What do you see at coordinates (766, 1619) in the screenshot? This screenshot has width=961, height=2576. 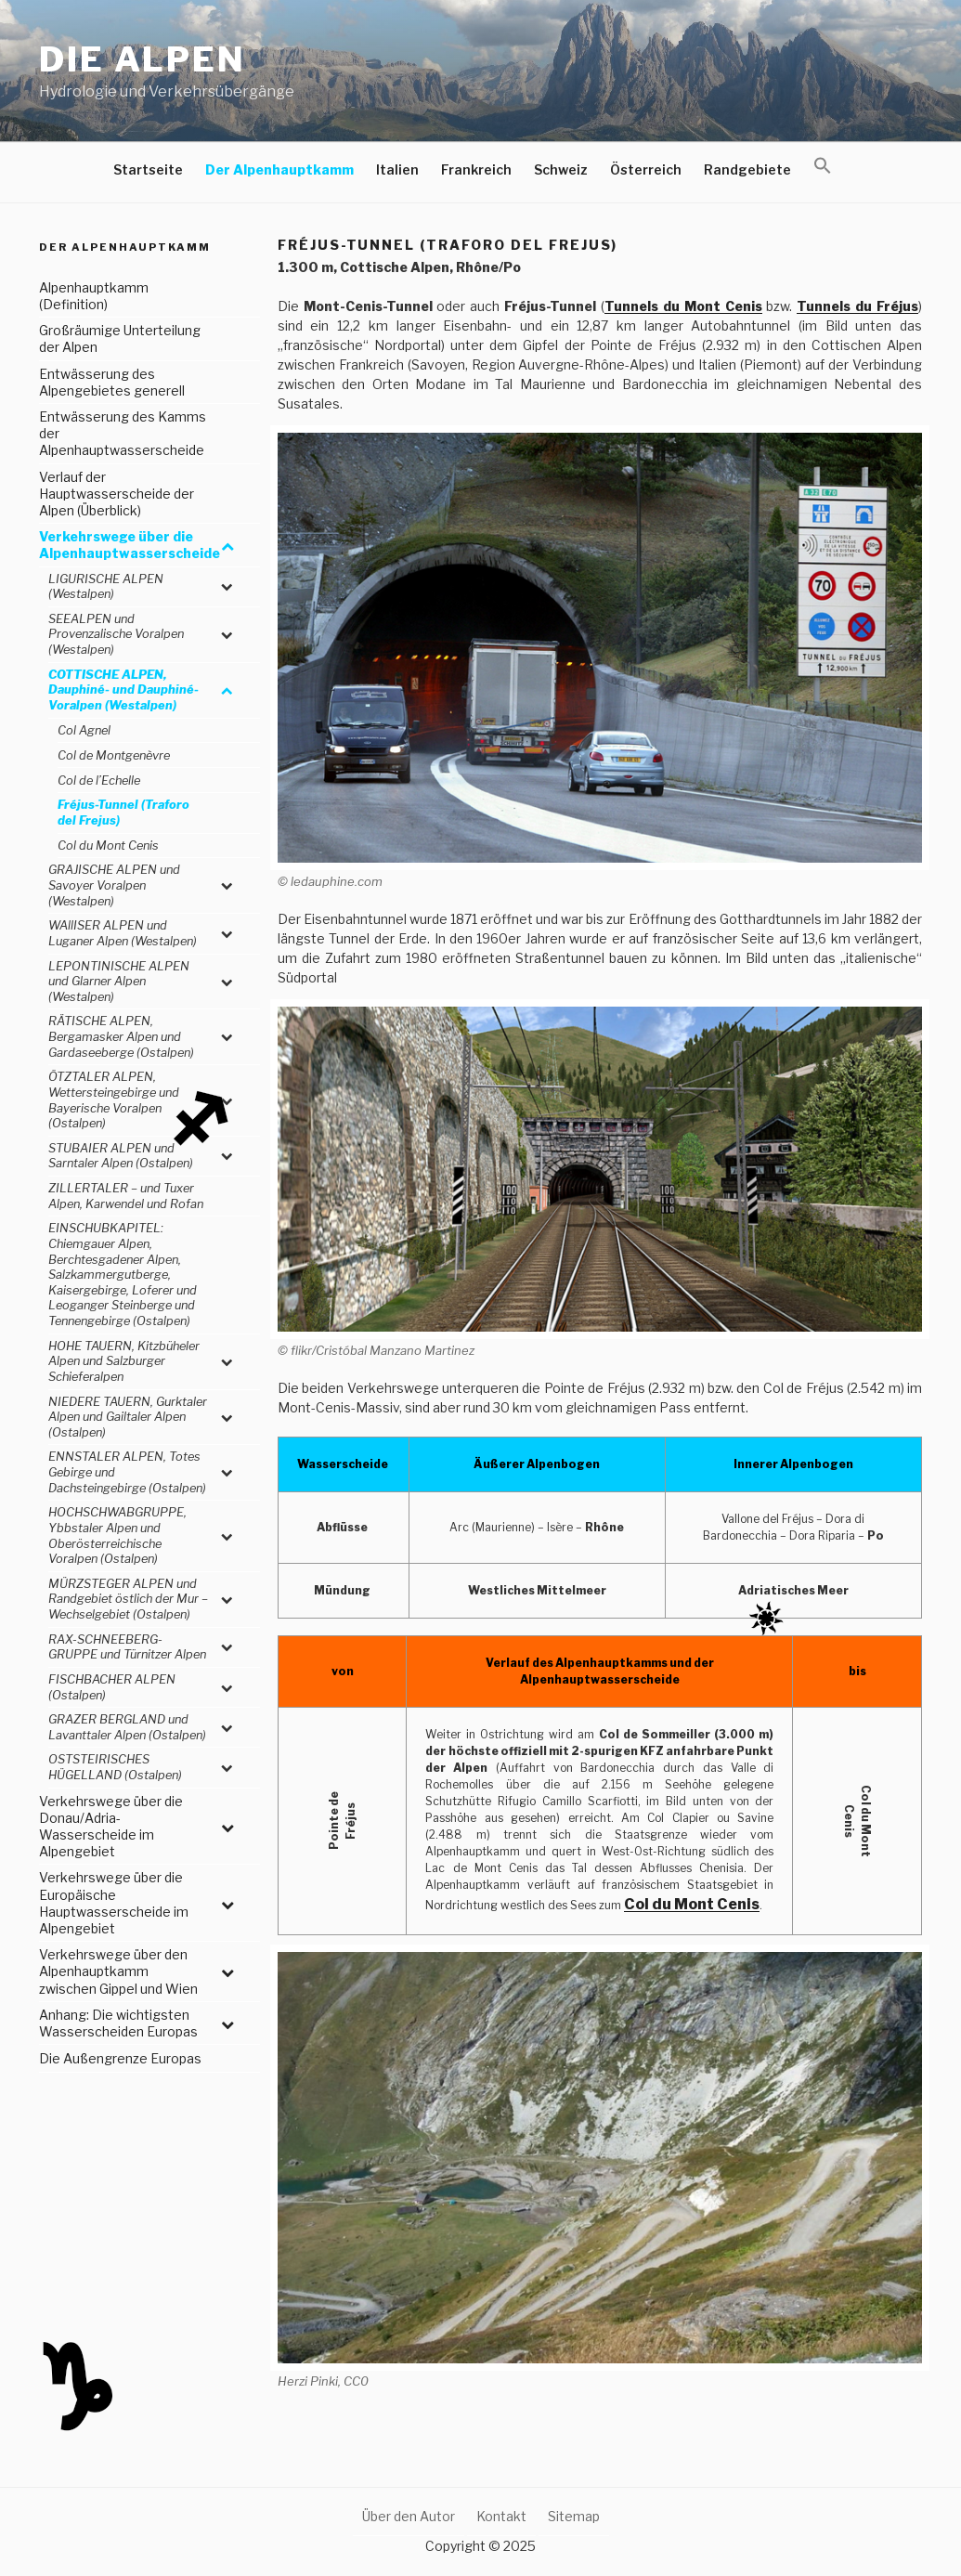 I see `toggle light mode or daytime theme` at bounding box center [766, 1619].